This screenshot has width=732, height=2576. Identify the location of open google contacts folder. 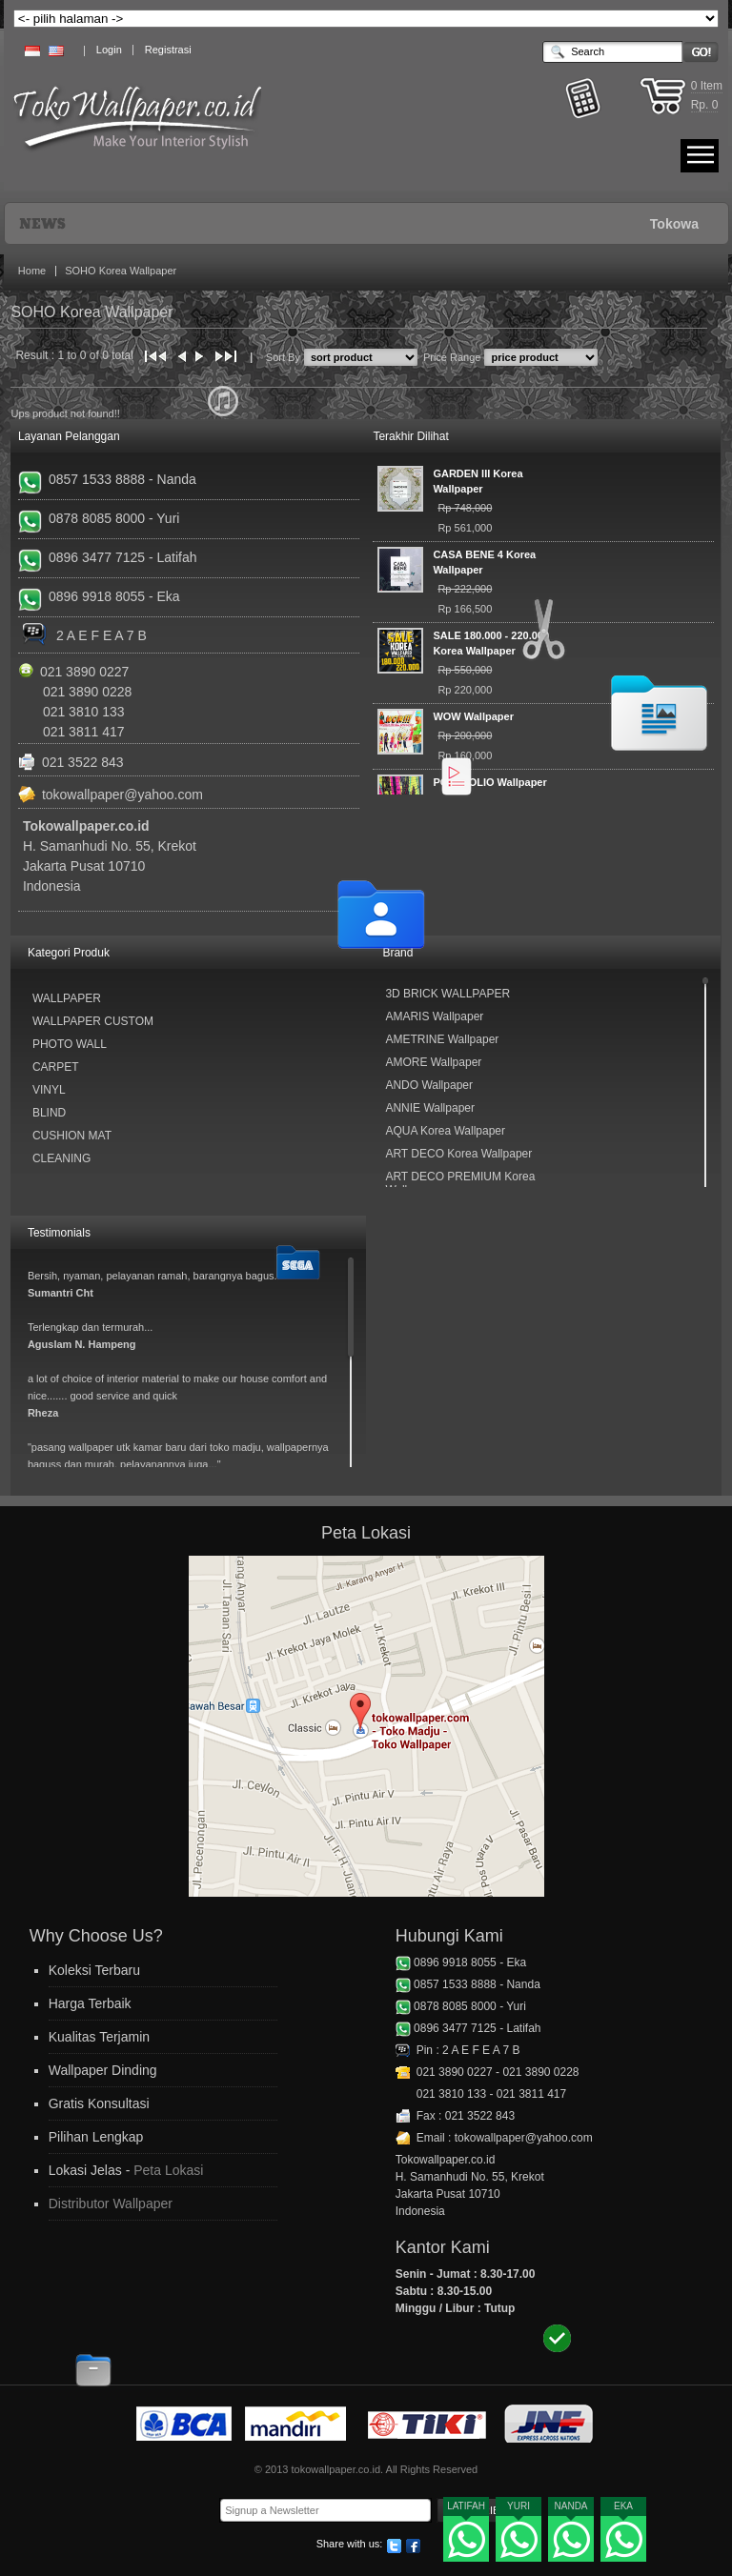
(380, 916).